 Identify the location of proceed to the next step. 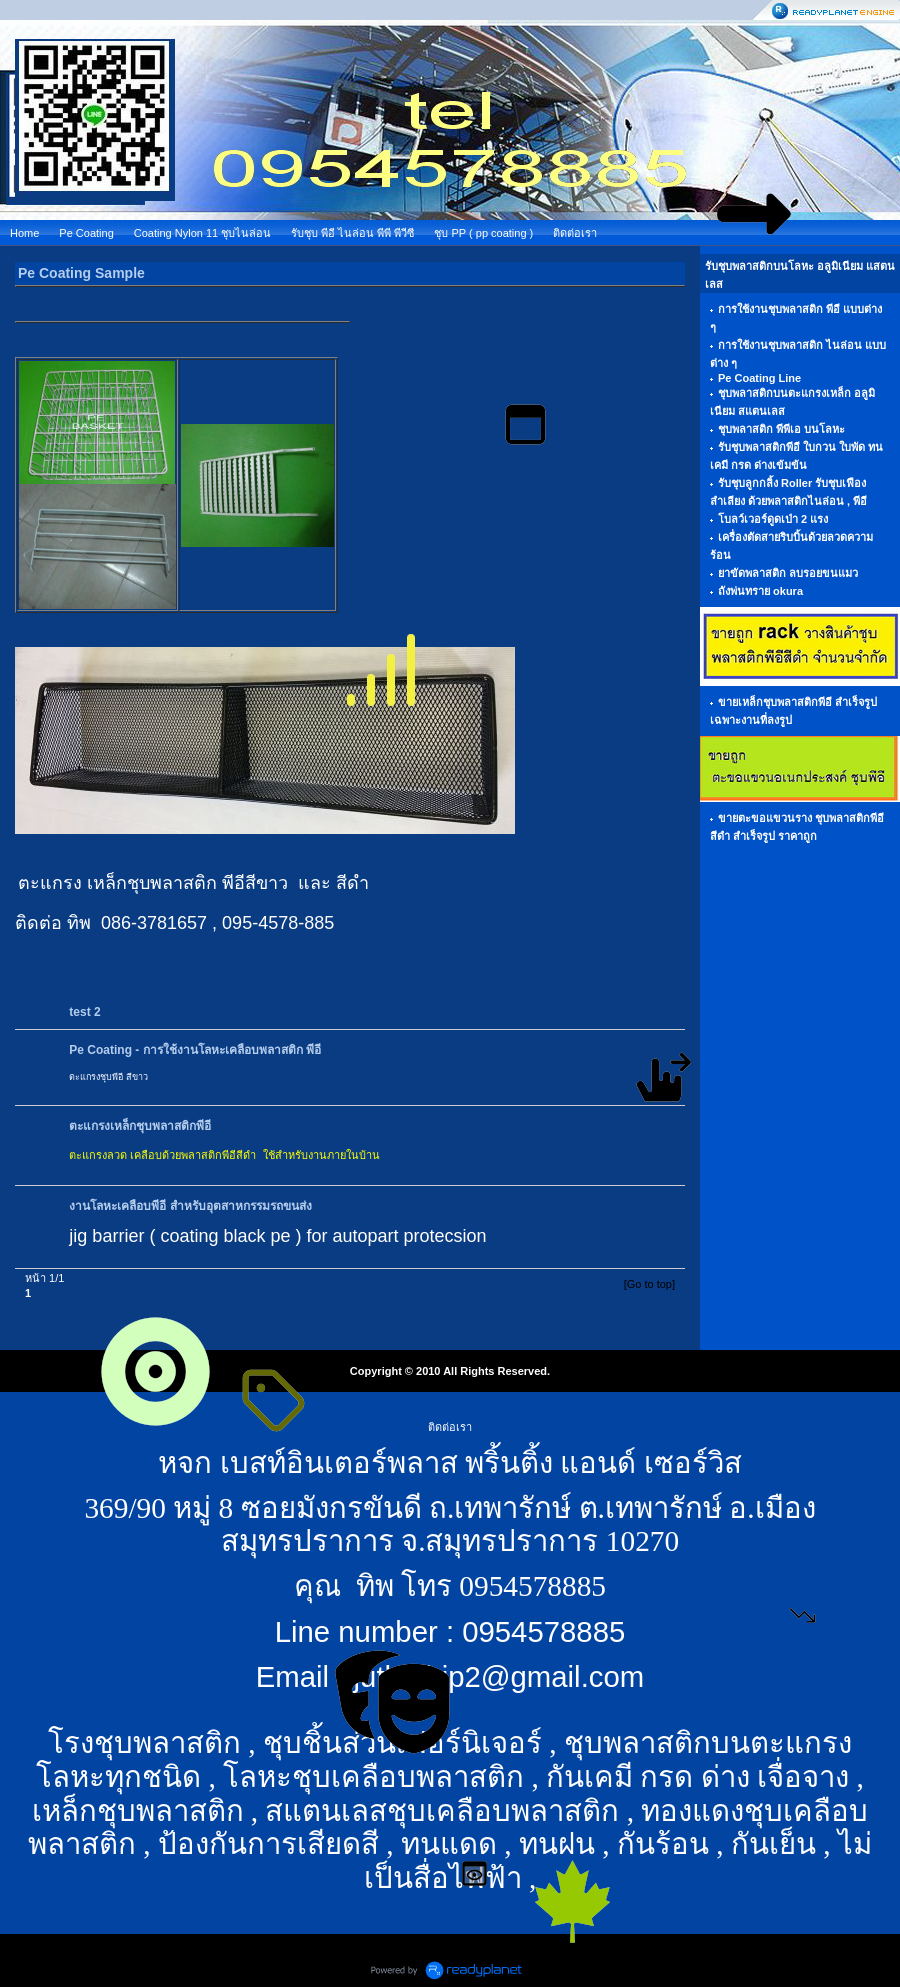
(754, 214).